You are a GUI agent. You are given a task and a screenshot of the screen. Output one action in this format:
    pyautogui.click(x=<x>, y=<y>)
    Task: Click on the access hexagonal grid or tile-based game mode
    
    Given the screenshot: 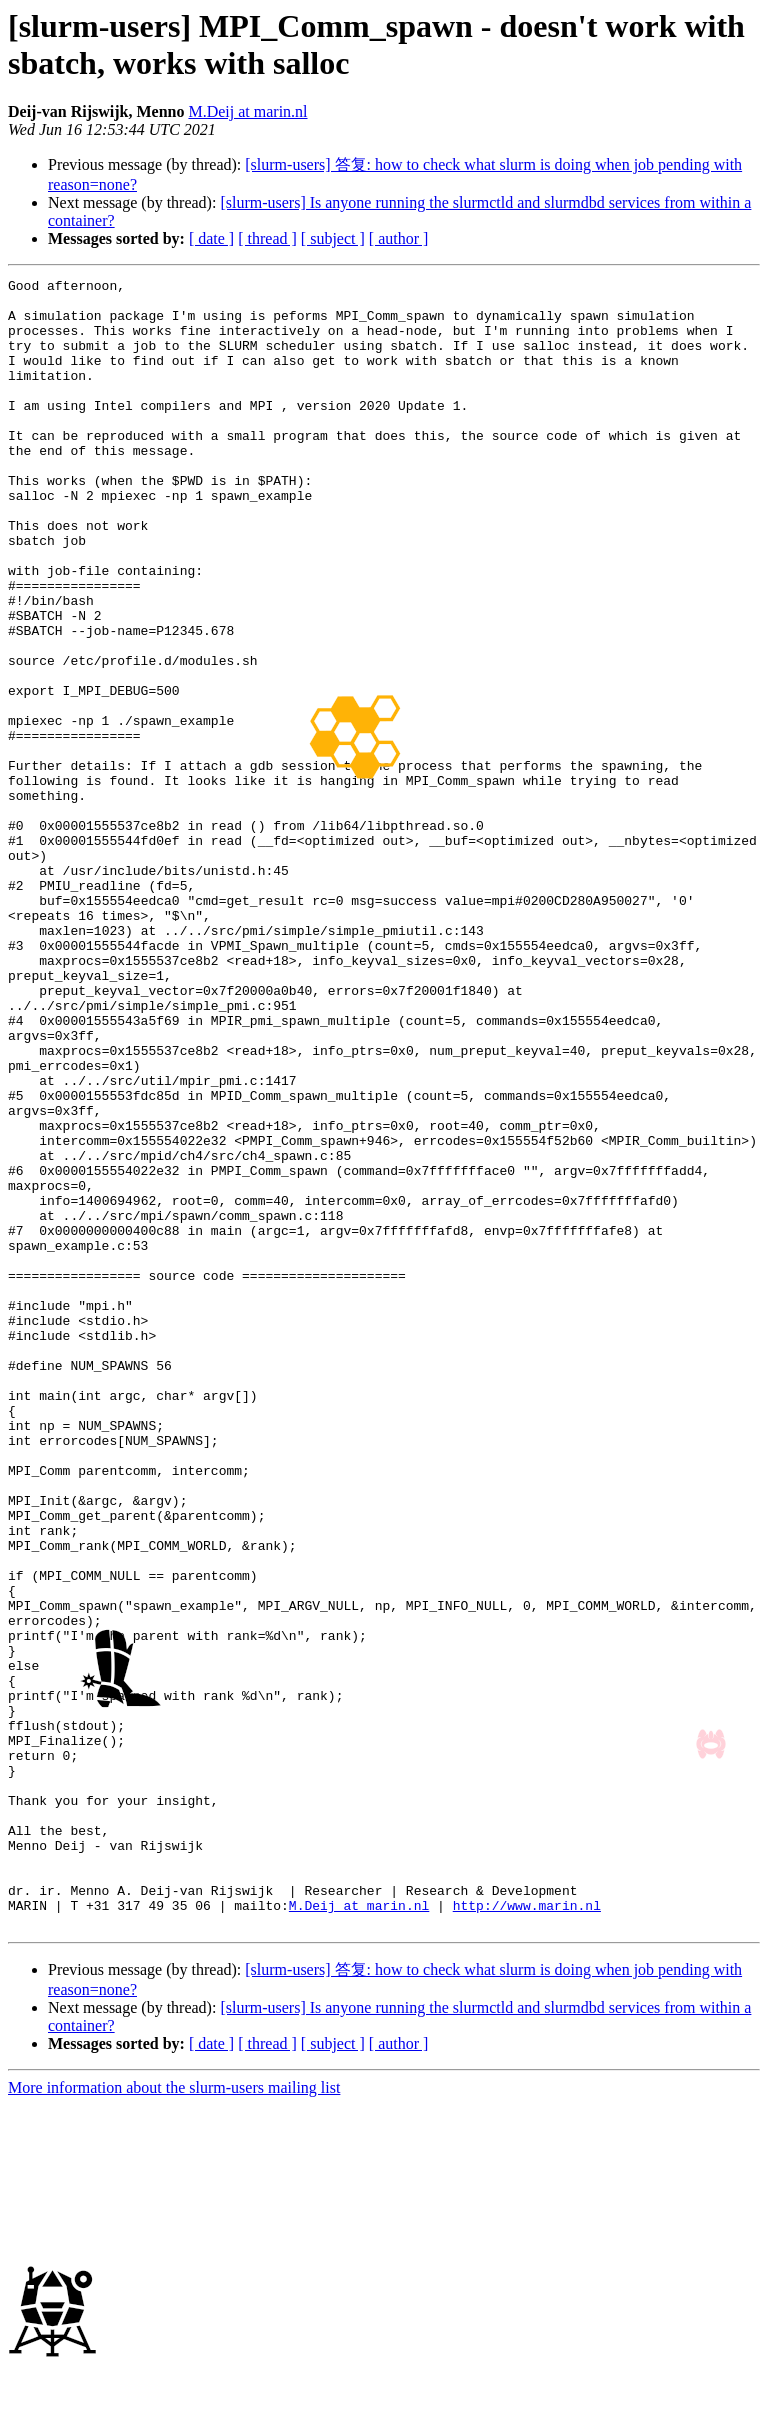 What is the action you would take?
    pyautogui.click(x=355, y=734)
    